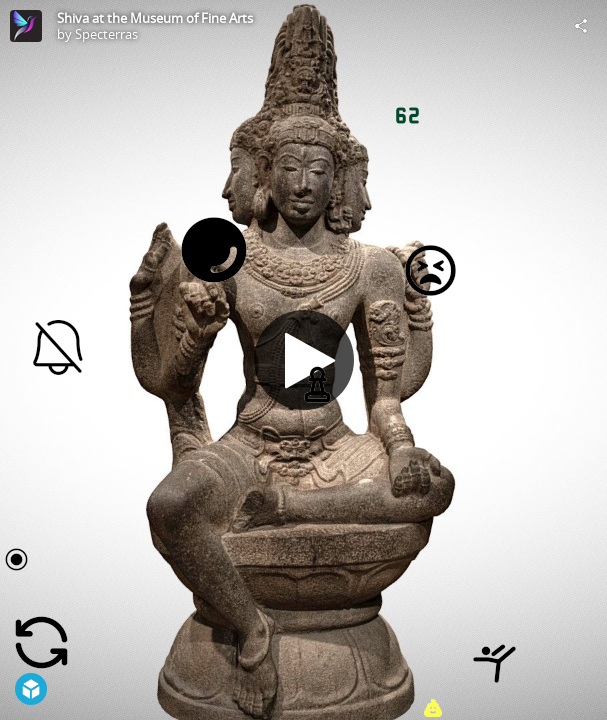 Image resolution: width=607 pixels, height=720 pixels. Describe the element at coordinates (433, 708) in the screenshot. I see `add a poop emoji reaction` at that location.